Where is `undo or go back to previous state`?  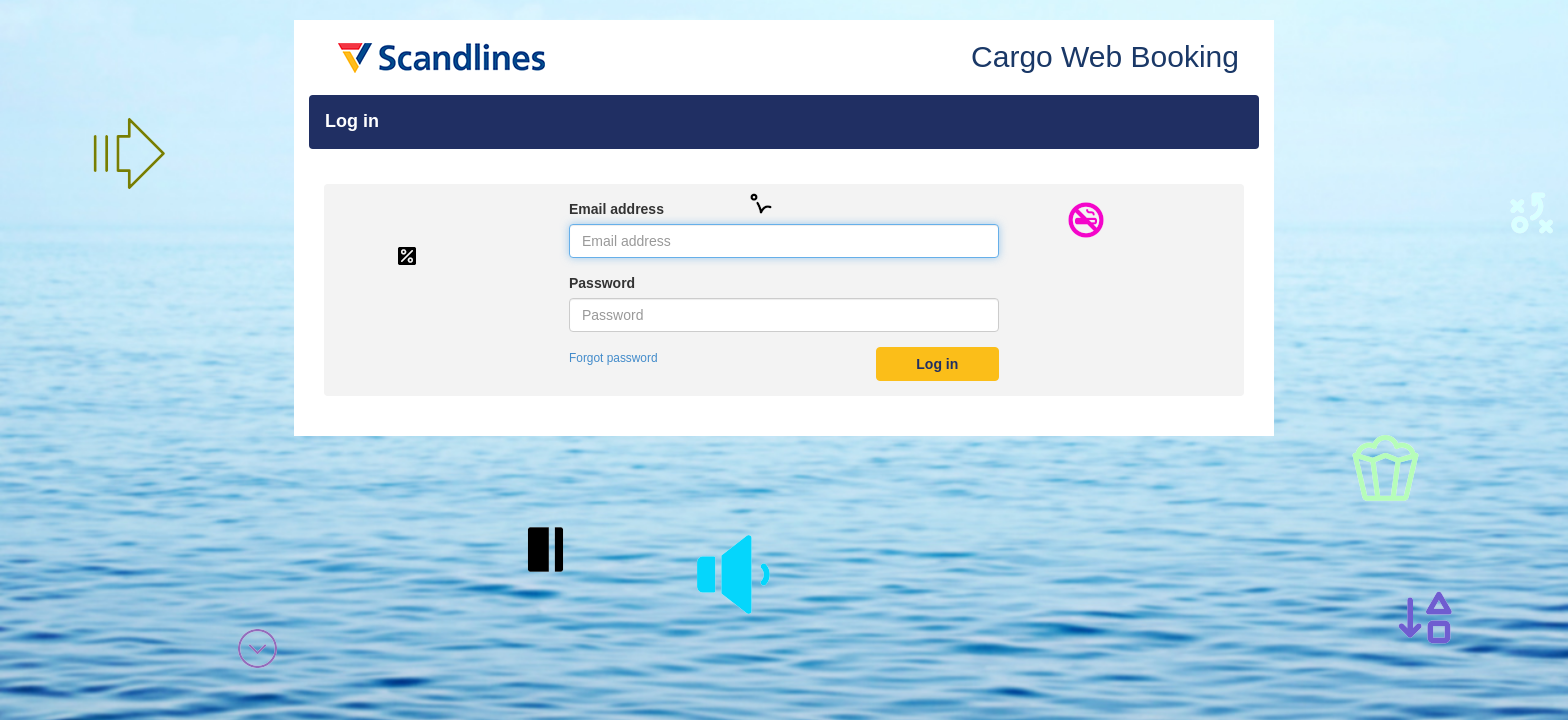
undo or go back to previous state is located at coordinates (761, 203).